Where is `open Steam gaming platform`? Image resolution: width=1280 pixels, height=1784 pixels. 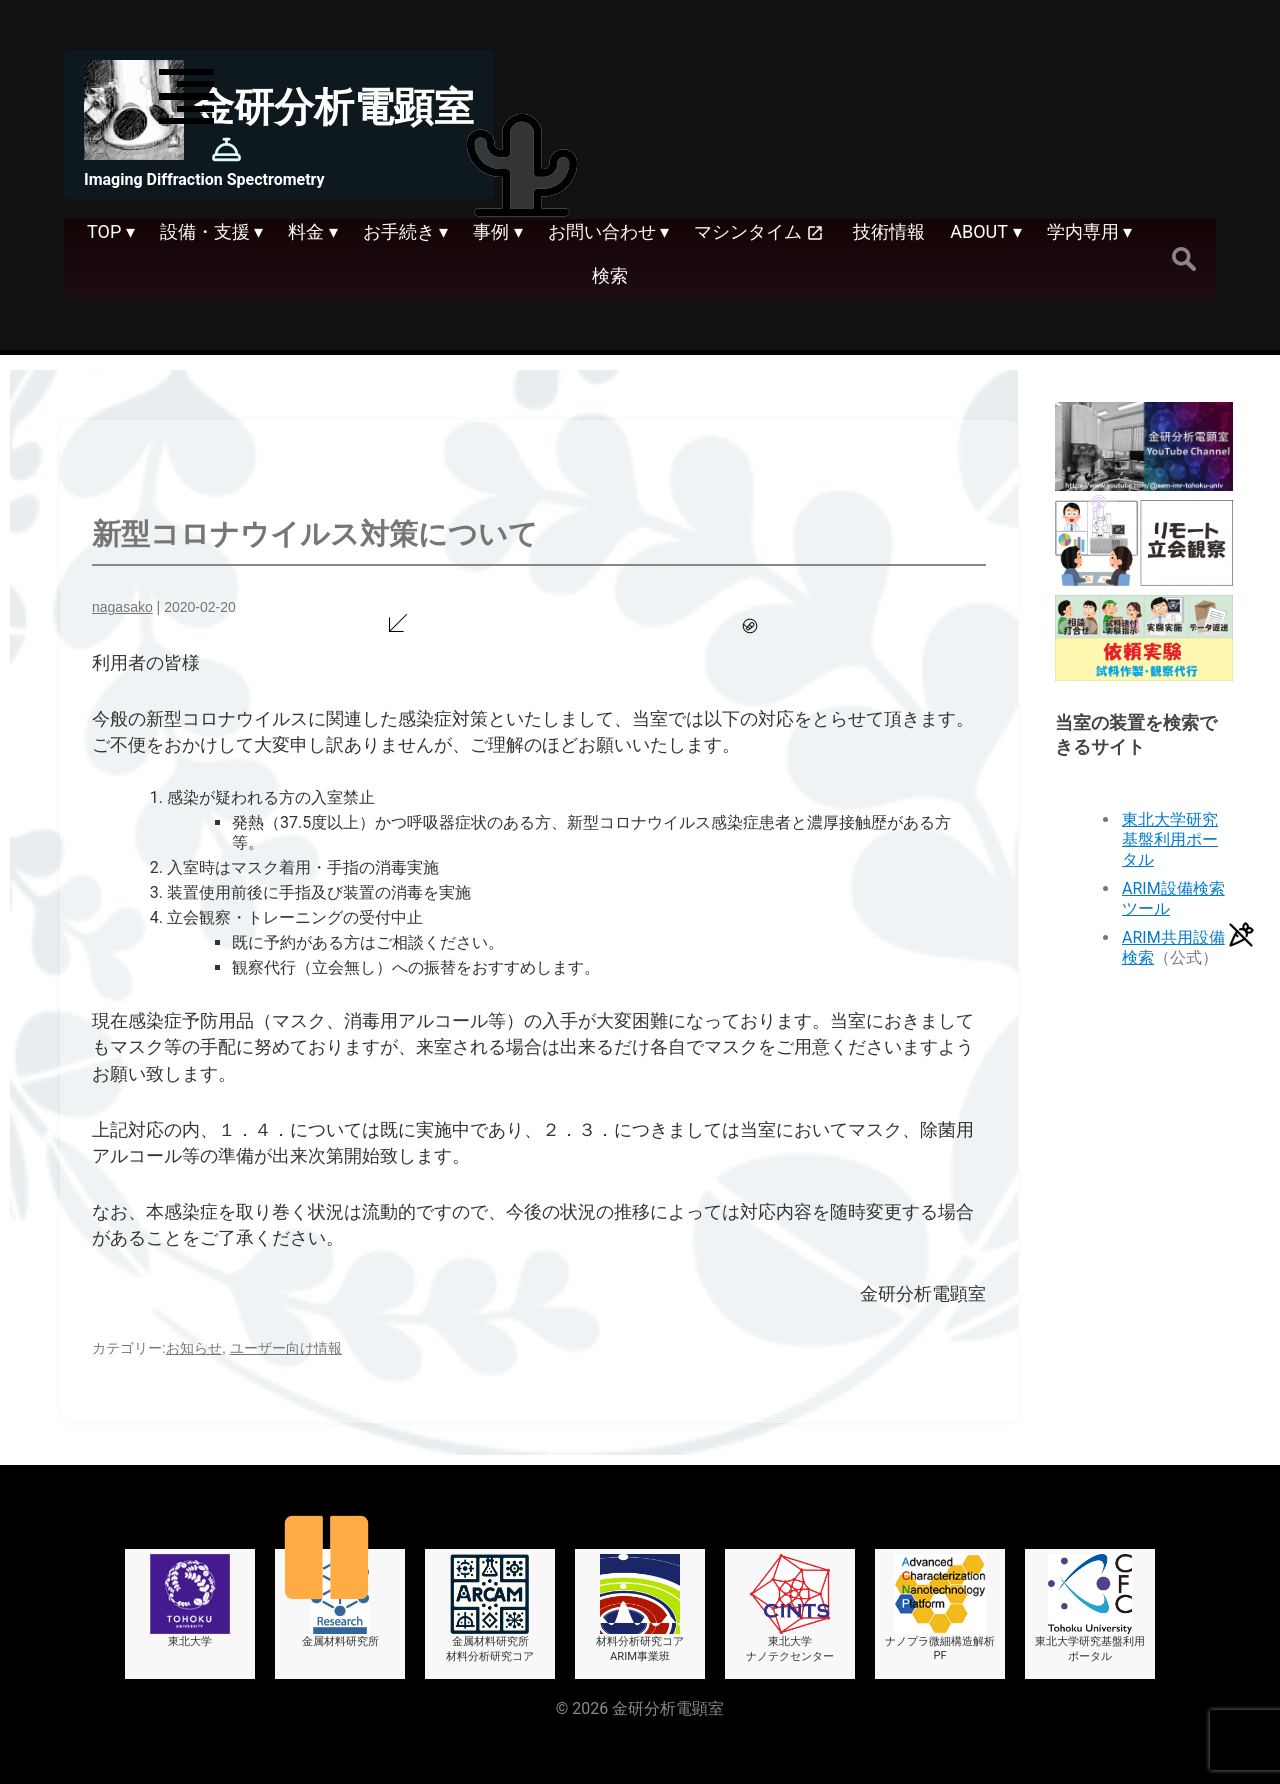 open Steam gaming platform is located at coordinates (750, 626).